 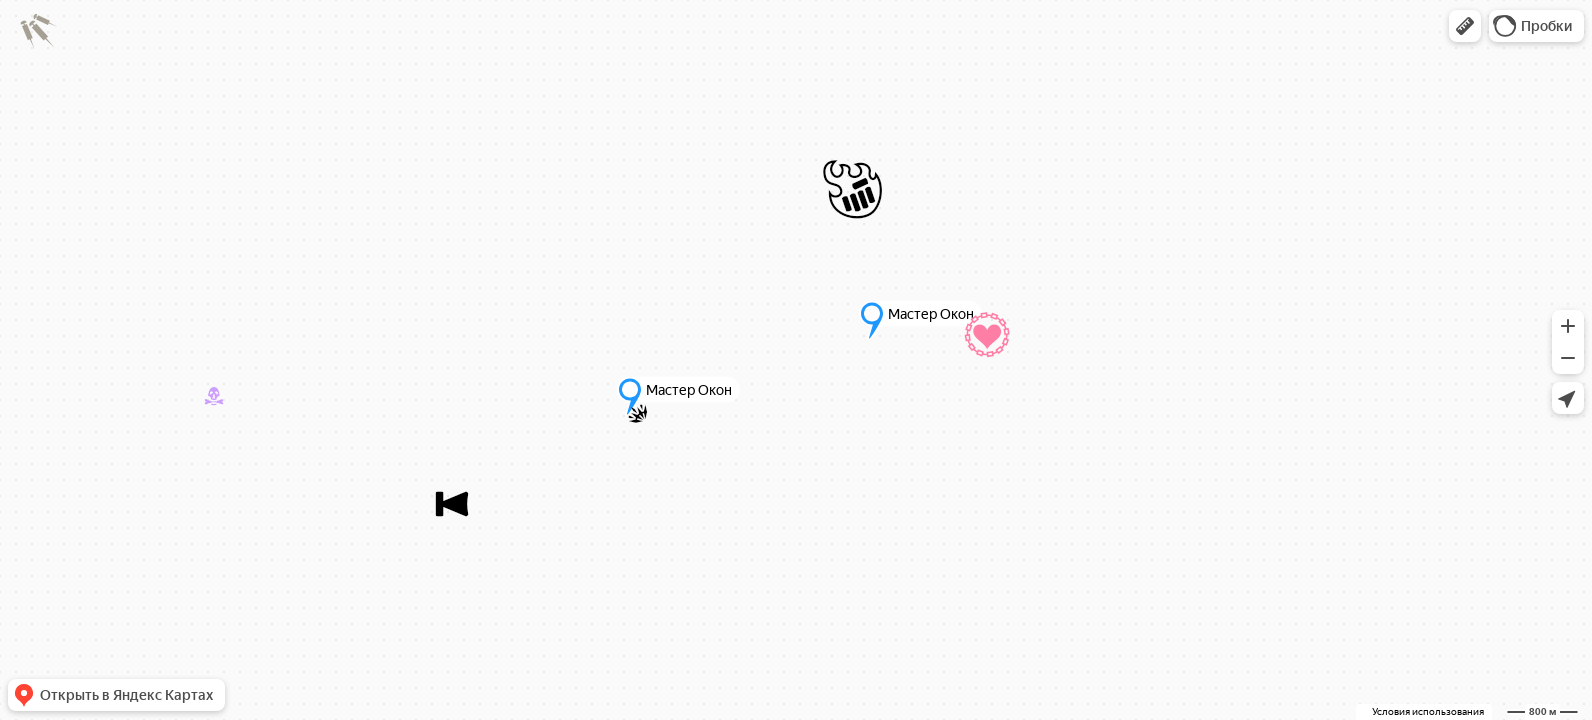 What do you see at coordinates (852, 189) in the screenshot?
I see `activate fire punch ability or attack` at bounding box center [852, 189].